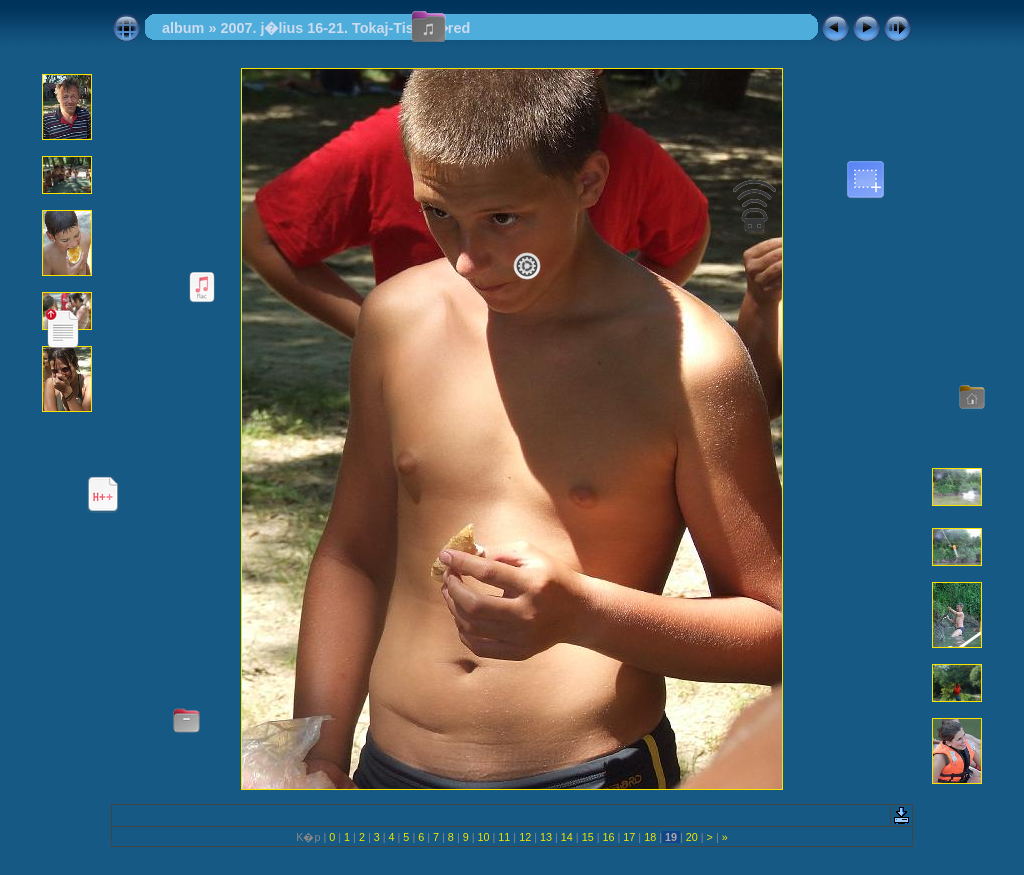 Image resolution: width=1024 pixels, height=875 pixels. I want to click on access your home folder, so click(972, 397).